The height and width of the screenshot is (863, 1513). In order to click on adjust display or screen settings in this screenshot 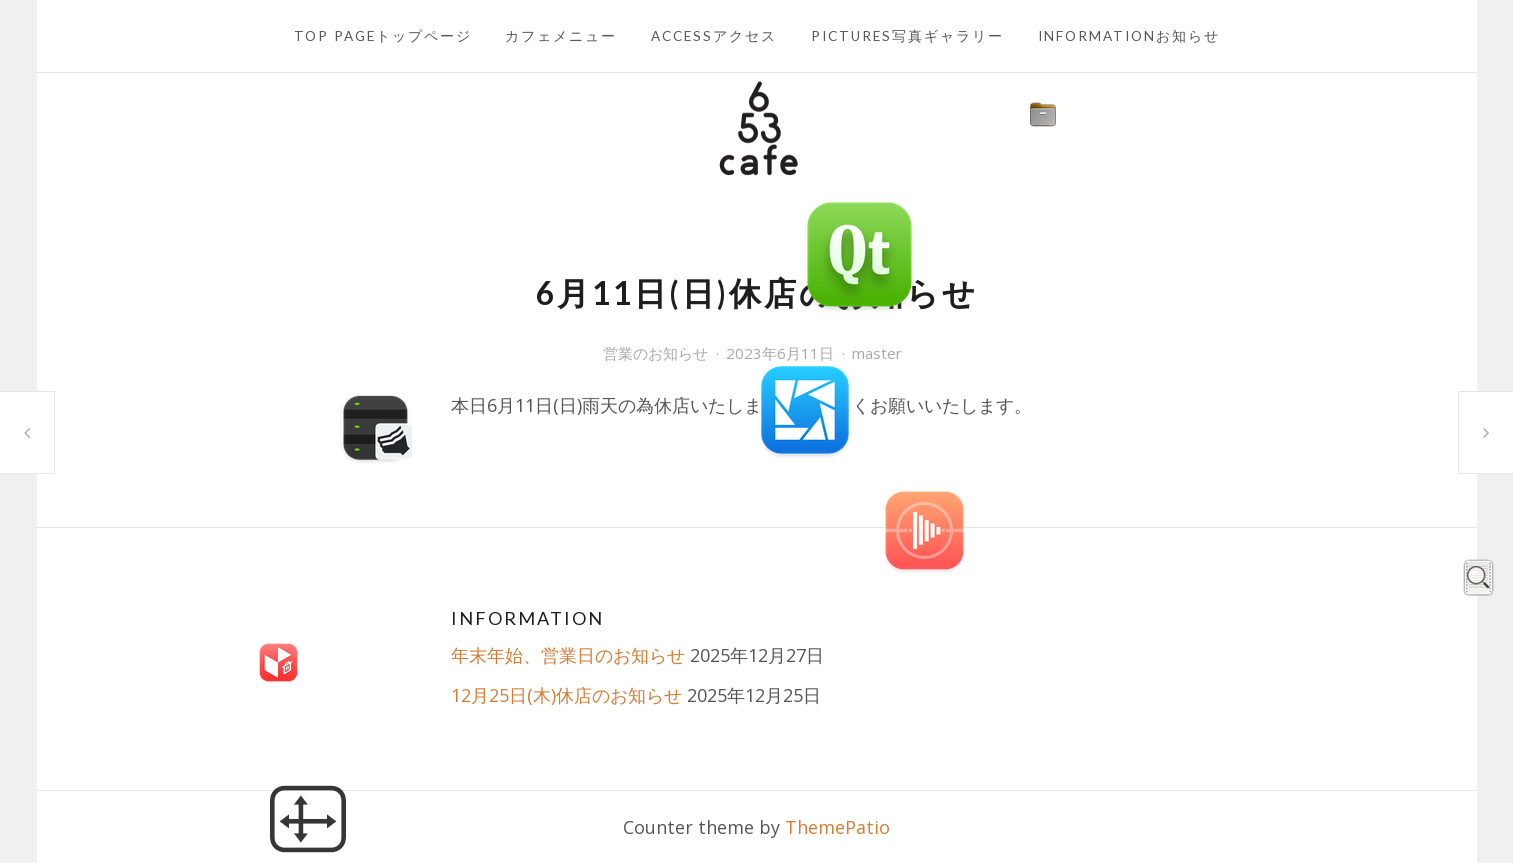, I will do `click(308, 819)`.